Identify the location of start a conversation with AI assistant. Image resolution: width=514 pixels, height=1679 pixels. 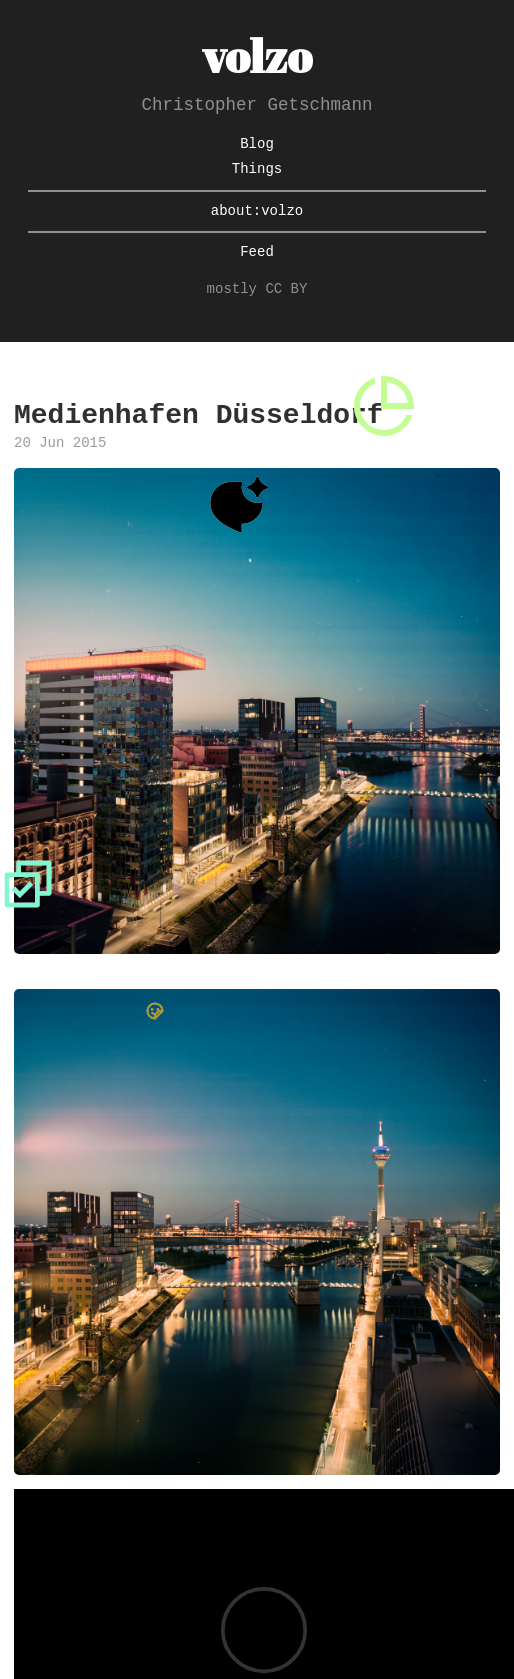
(236, 505).